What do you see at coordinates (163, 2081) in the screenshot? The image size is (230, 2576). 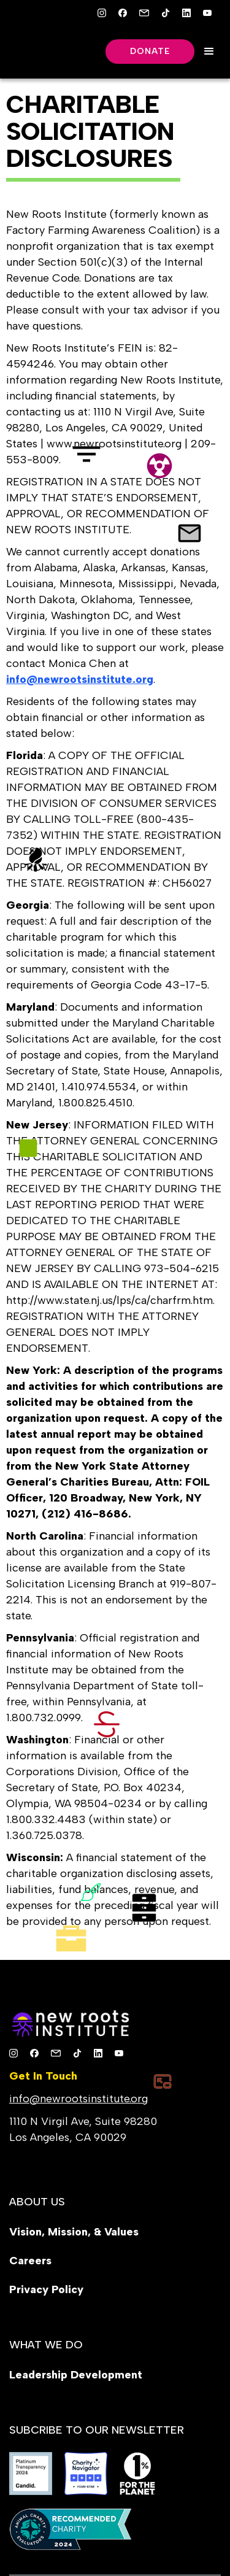 I see `disable picture-in-picture mode` at bounding box center [163, 2081].